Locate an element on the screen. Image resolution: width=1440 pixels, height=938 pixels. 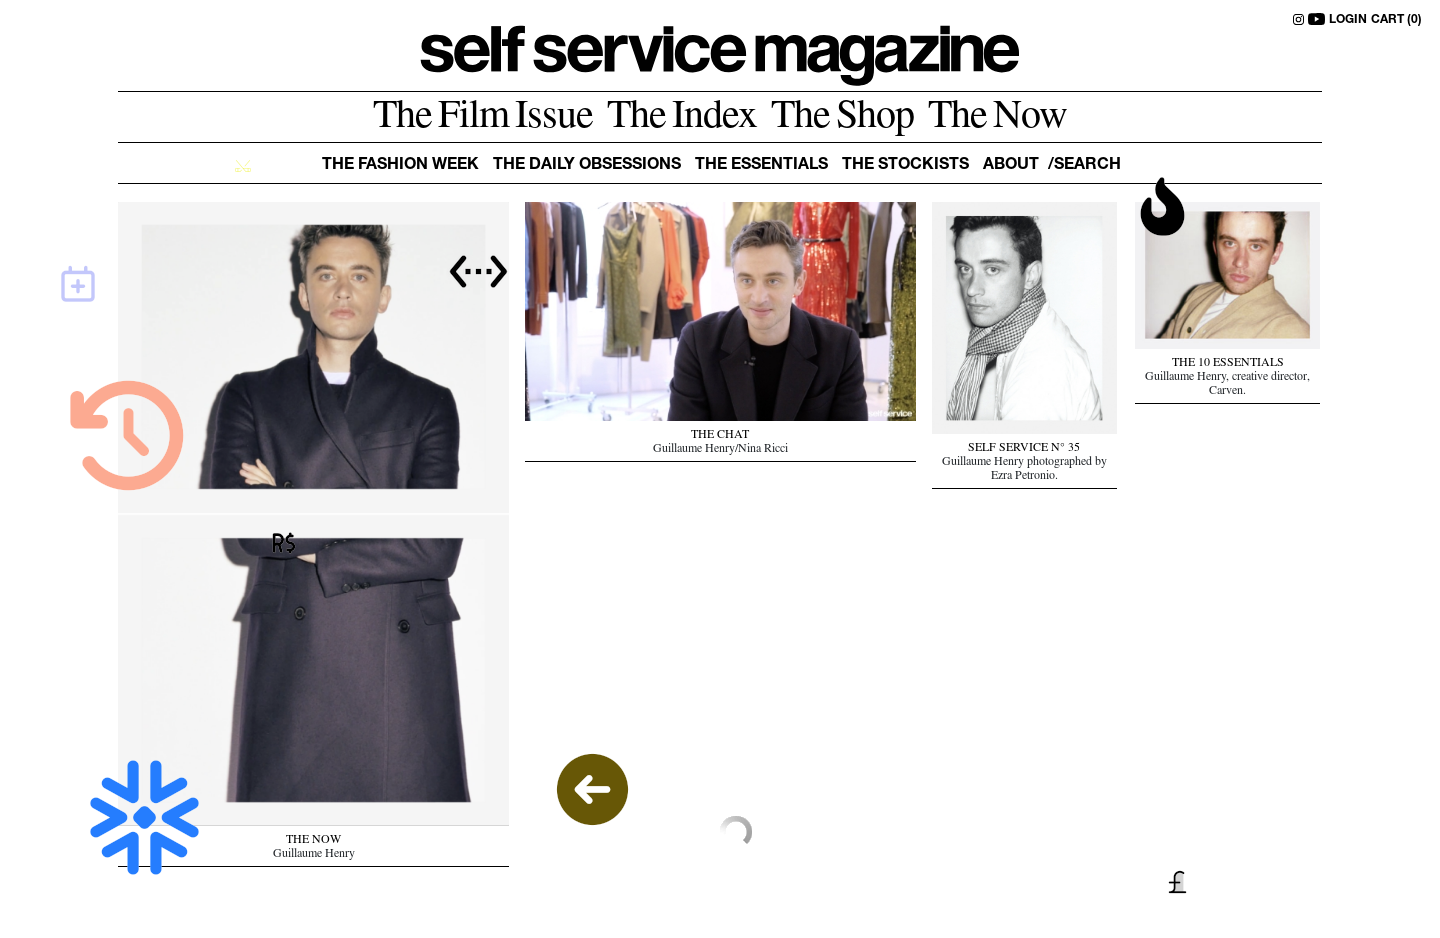
go back to the previous screen is located at coordinates (592, 789).